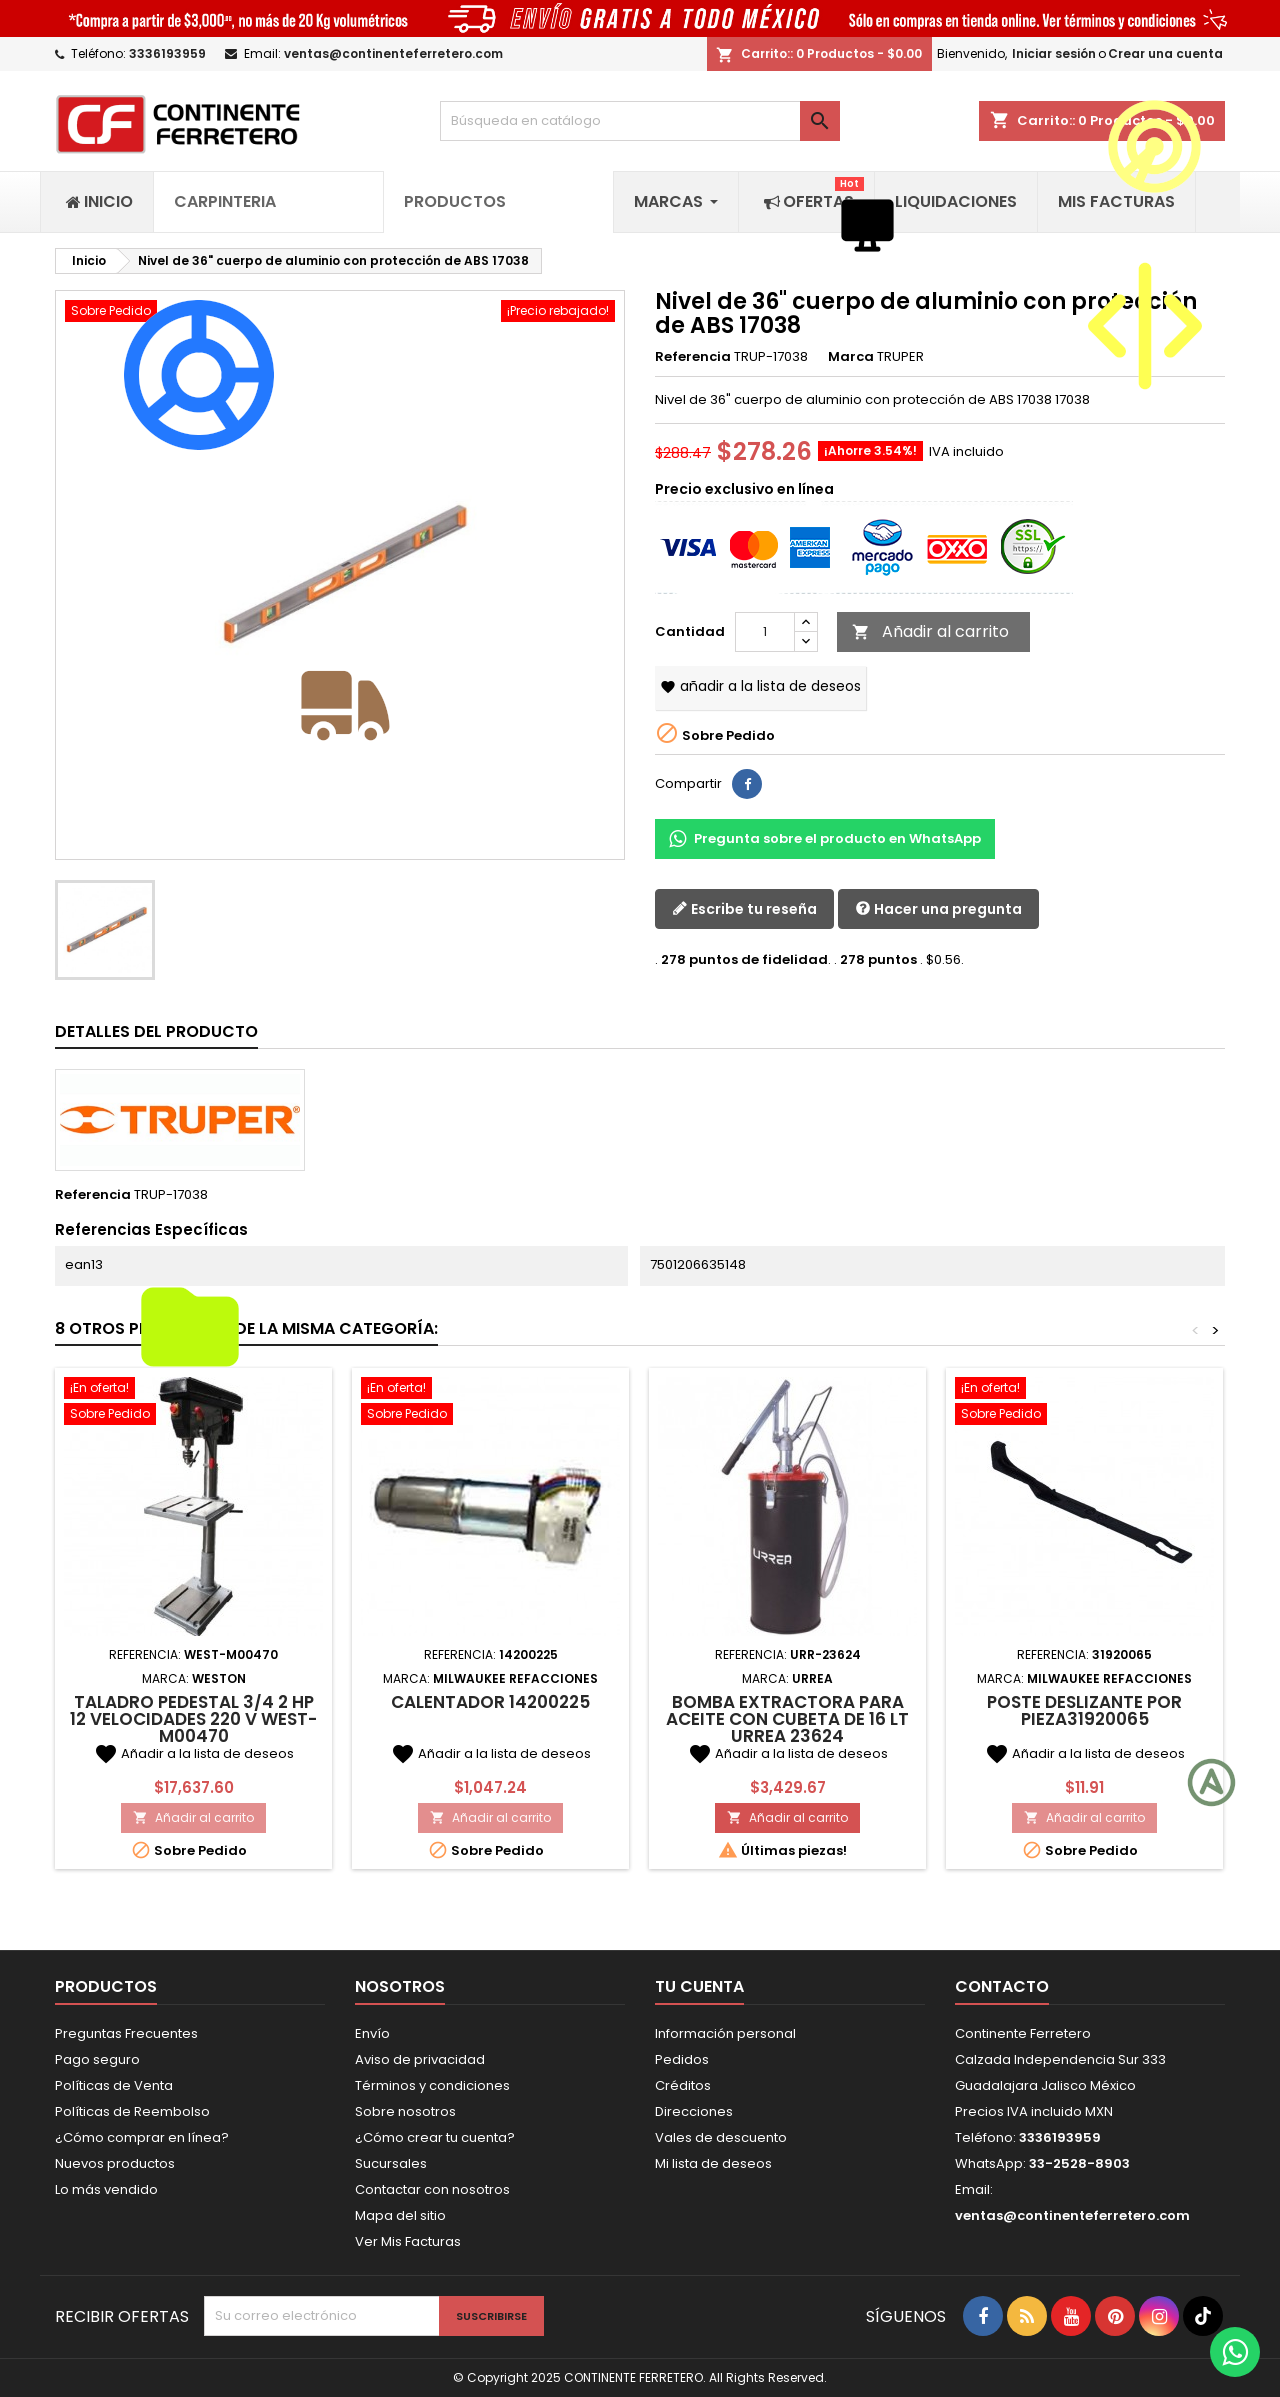  I want to click on view on desktop display, so click(867, 225).